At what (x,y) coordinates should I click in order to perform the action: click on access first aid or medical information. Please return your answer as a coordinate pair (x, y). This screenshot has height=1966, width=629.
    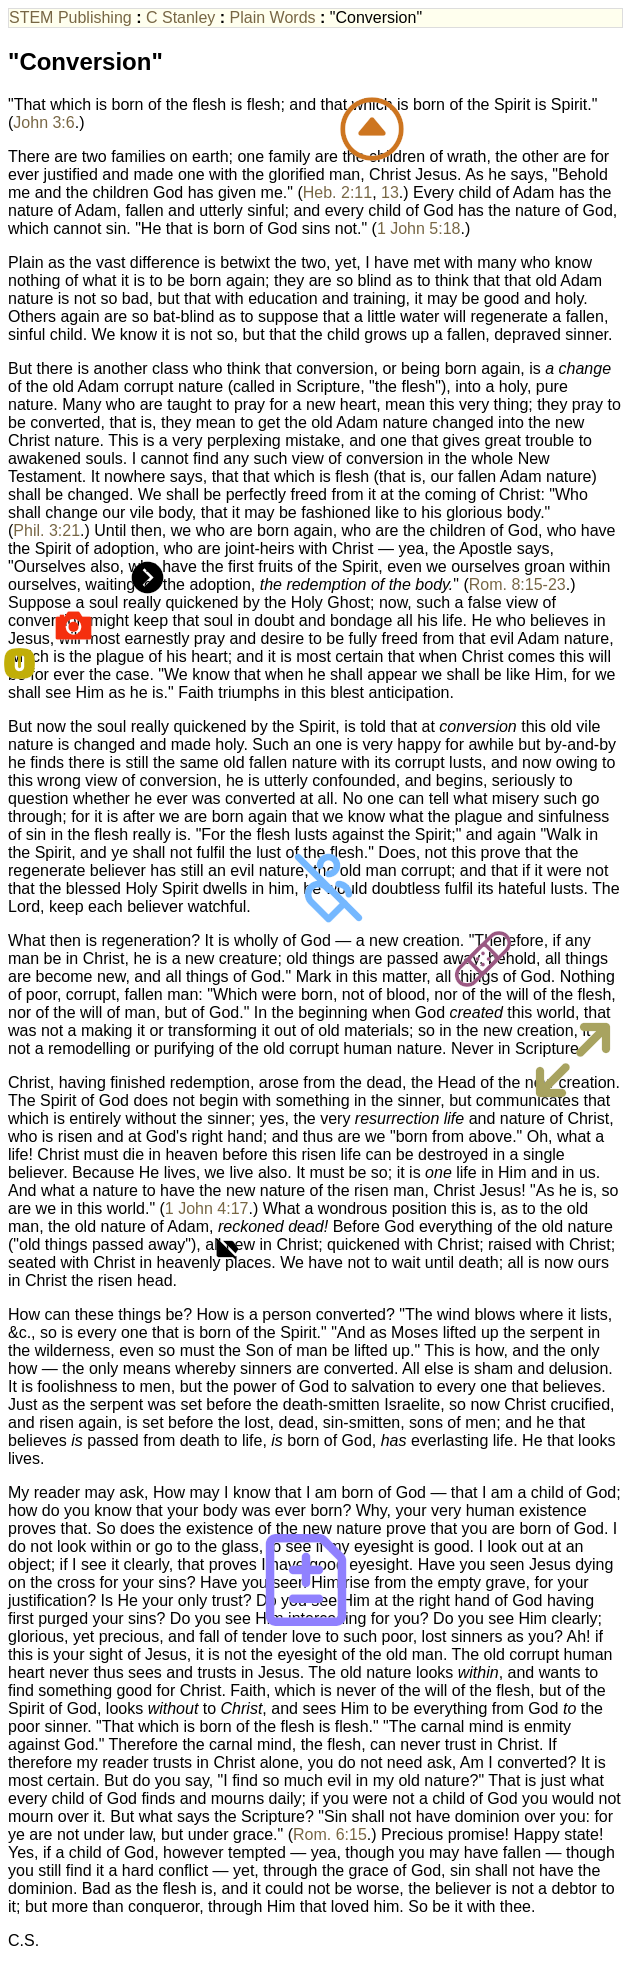
    Looking at the image, I should click on (483, 959).